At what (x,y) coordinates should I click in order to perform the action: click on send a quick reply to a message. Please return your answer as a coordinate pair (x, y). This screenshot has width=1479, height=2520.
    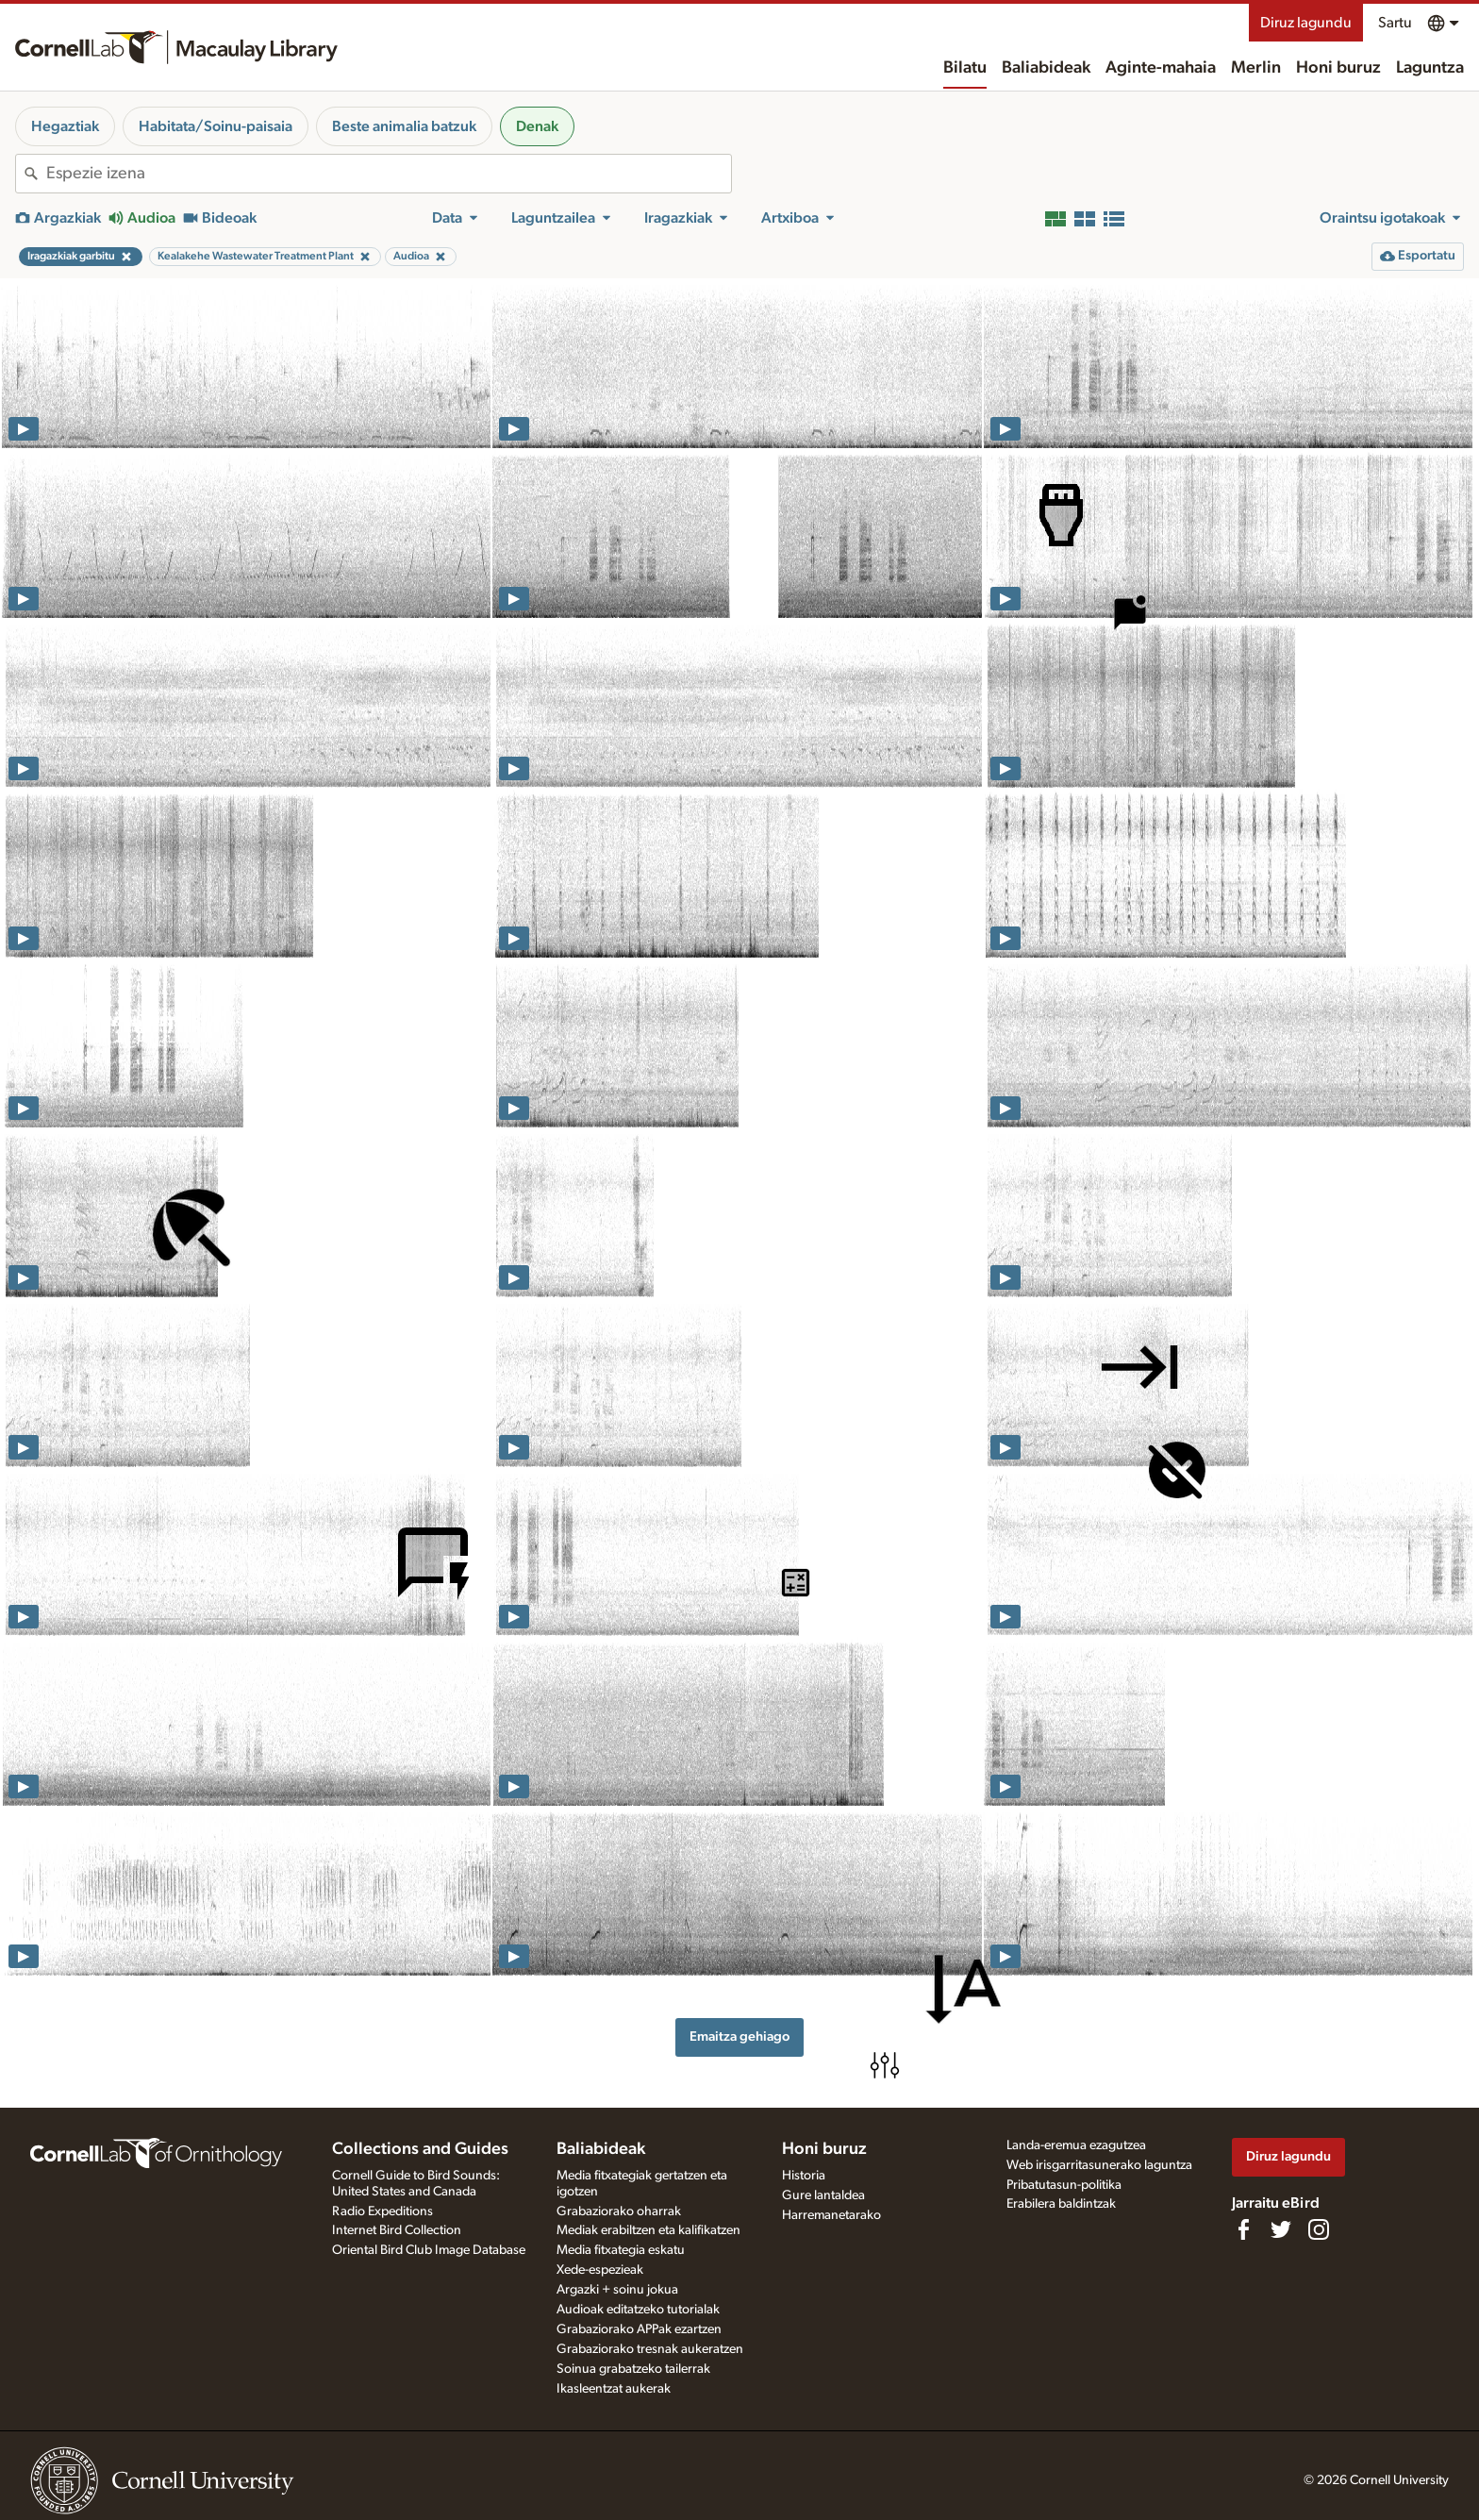
    Looking at the image, I should click on (433, 1562).